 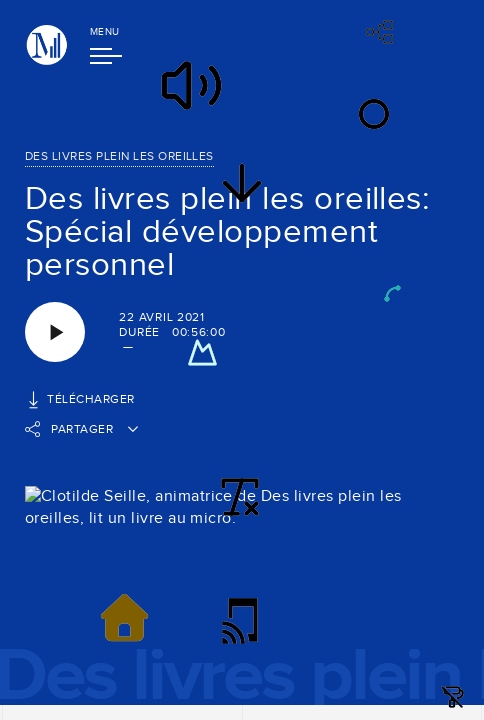 I want to click on tap to connect device via NFC or wireless, so click(x=243, y=621).